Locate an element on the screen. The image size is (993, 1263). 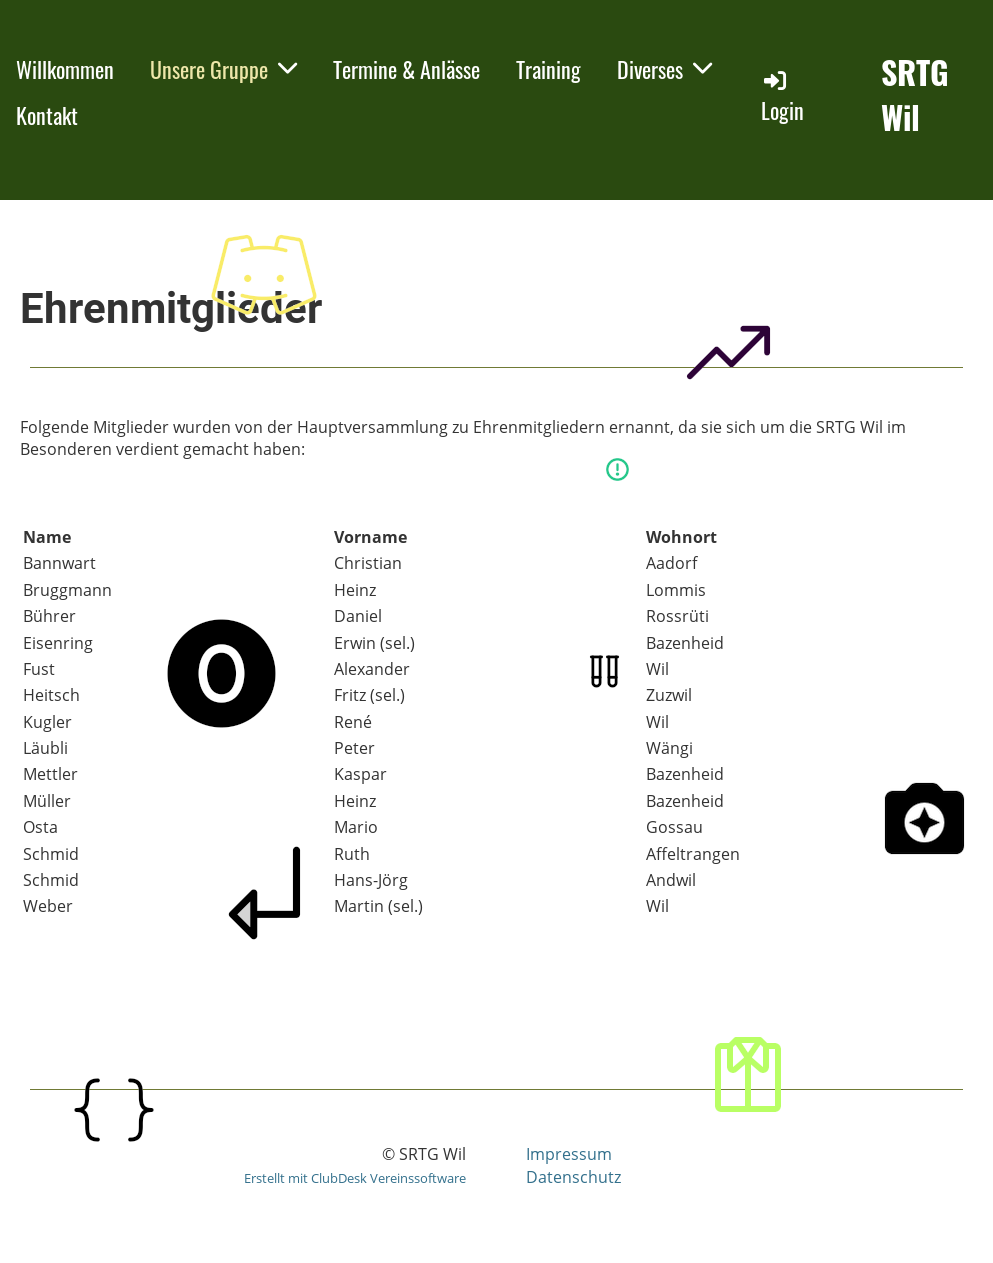
open Discord is located at coordinates (264, 273).